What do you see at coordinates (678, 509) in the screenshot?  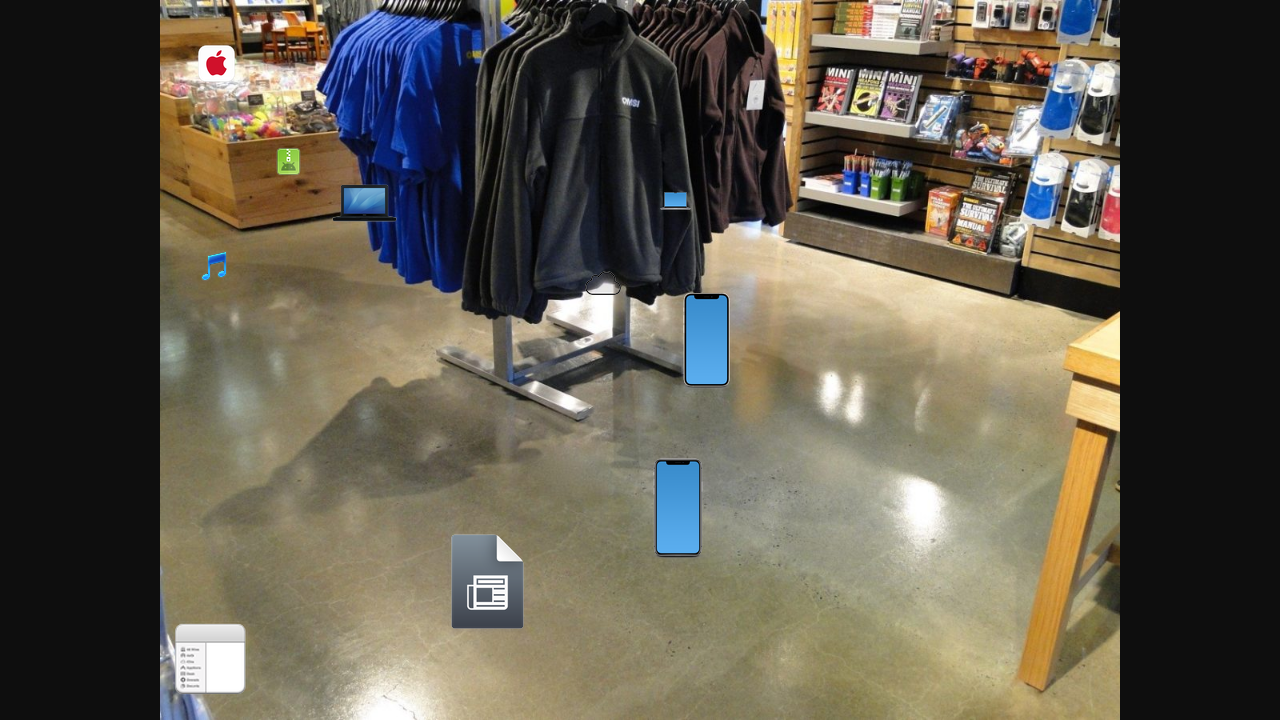 I see `connect to or manage your iPhone` at bounding box center [678, 509].